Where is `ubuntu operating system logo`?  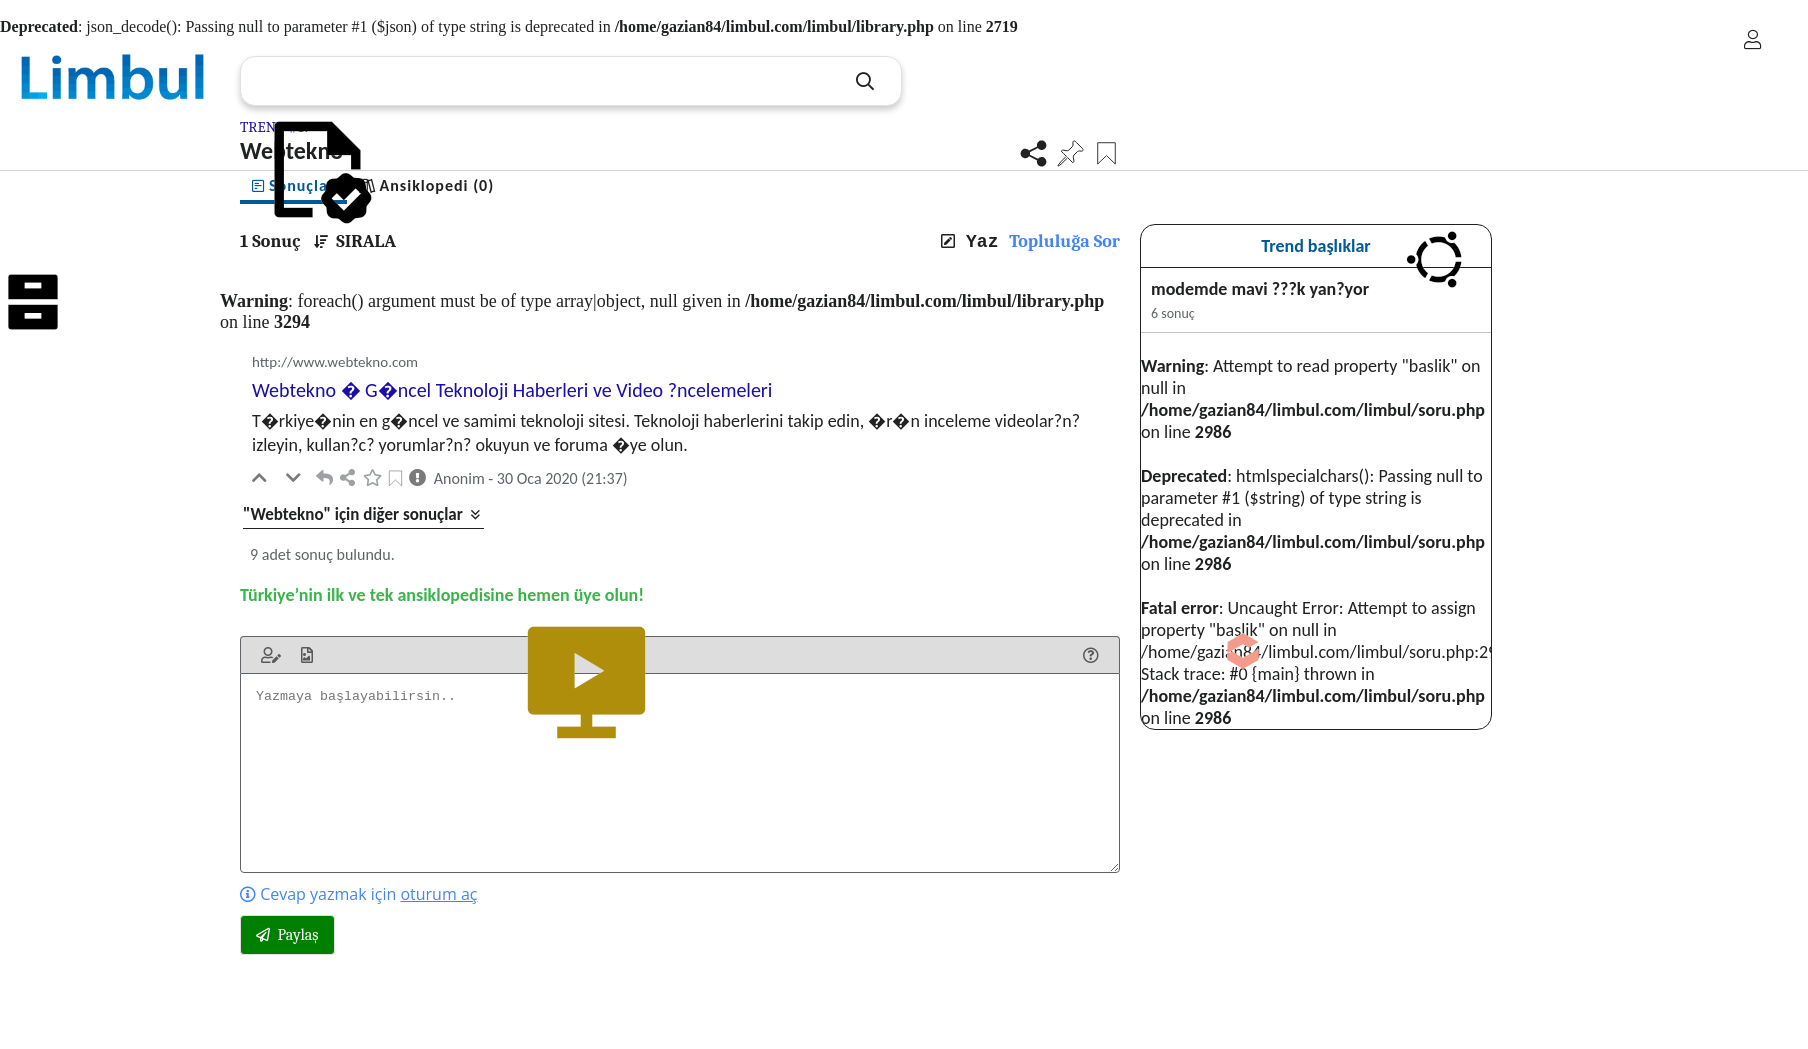 ubuntu operating system logo is located at coordinates (1438, 259).